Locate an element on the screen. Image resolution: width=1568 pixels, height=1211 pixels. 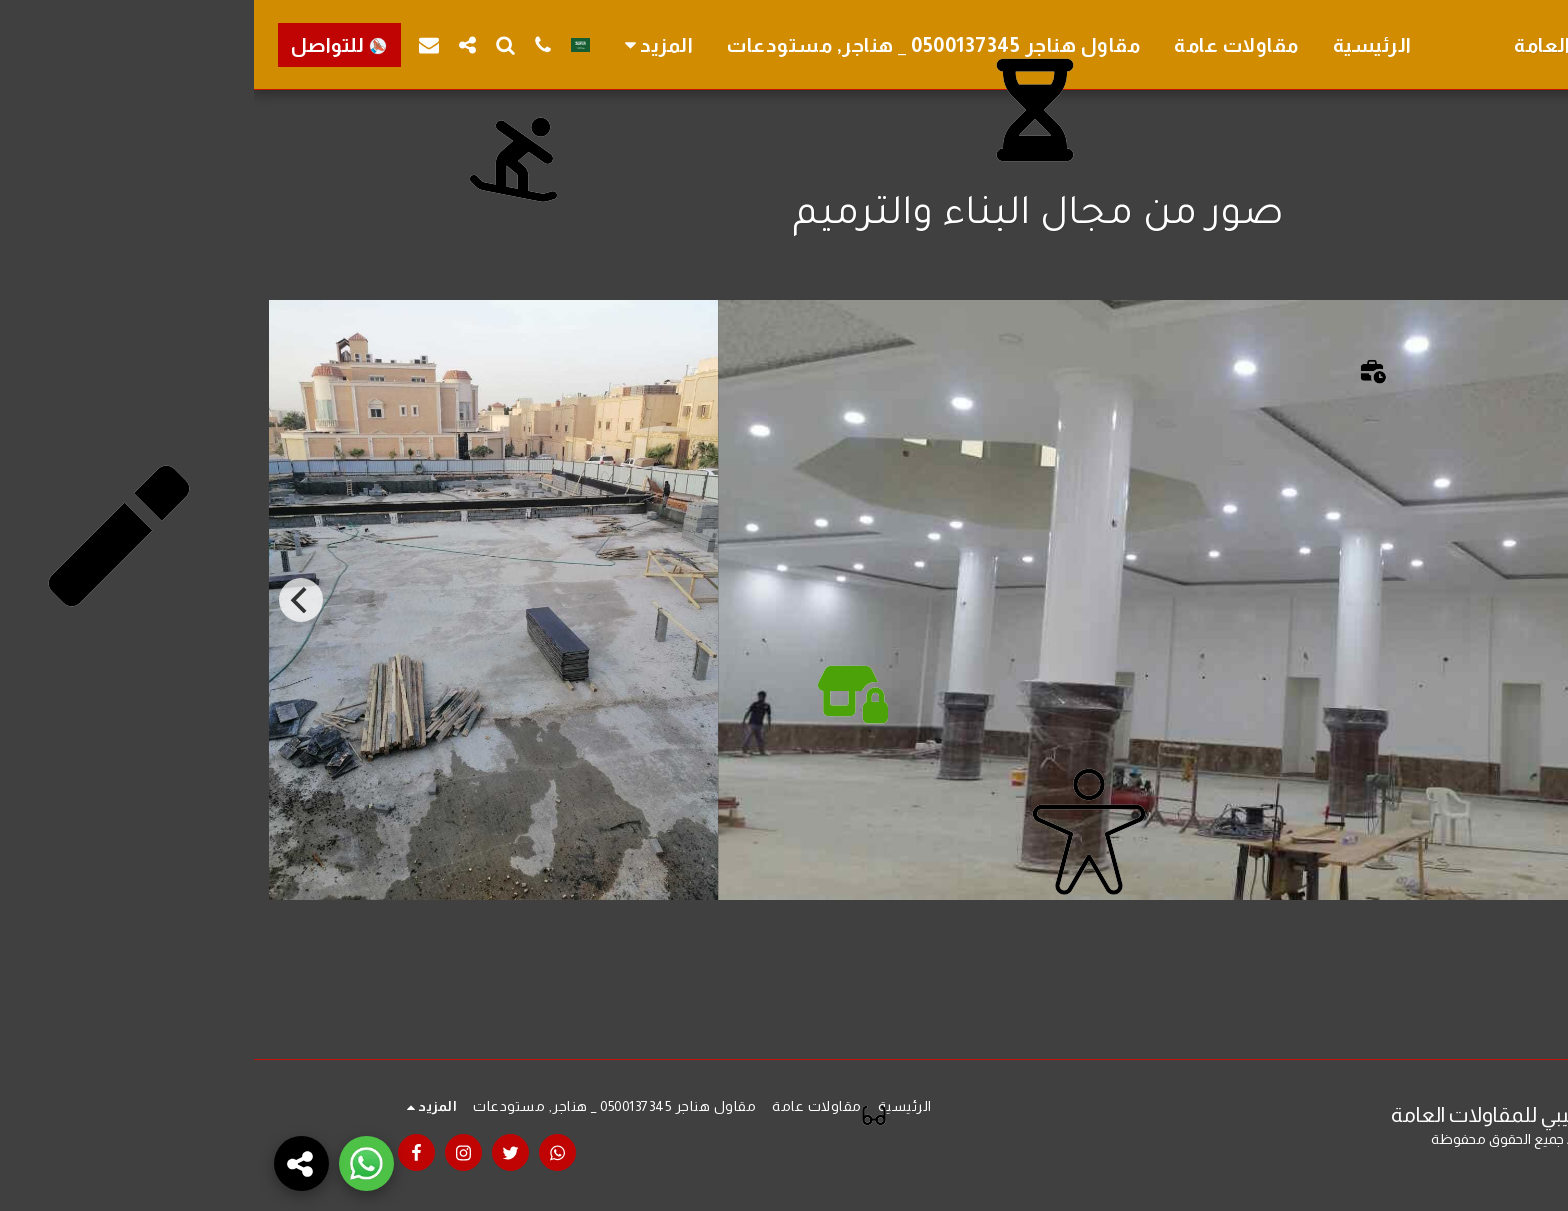
access snowboarding or winter sports content is located at coordinates (517, 158).